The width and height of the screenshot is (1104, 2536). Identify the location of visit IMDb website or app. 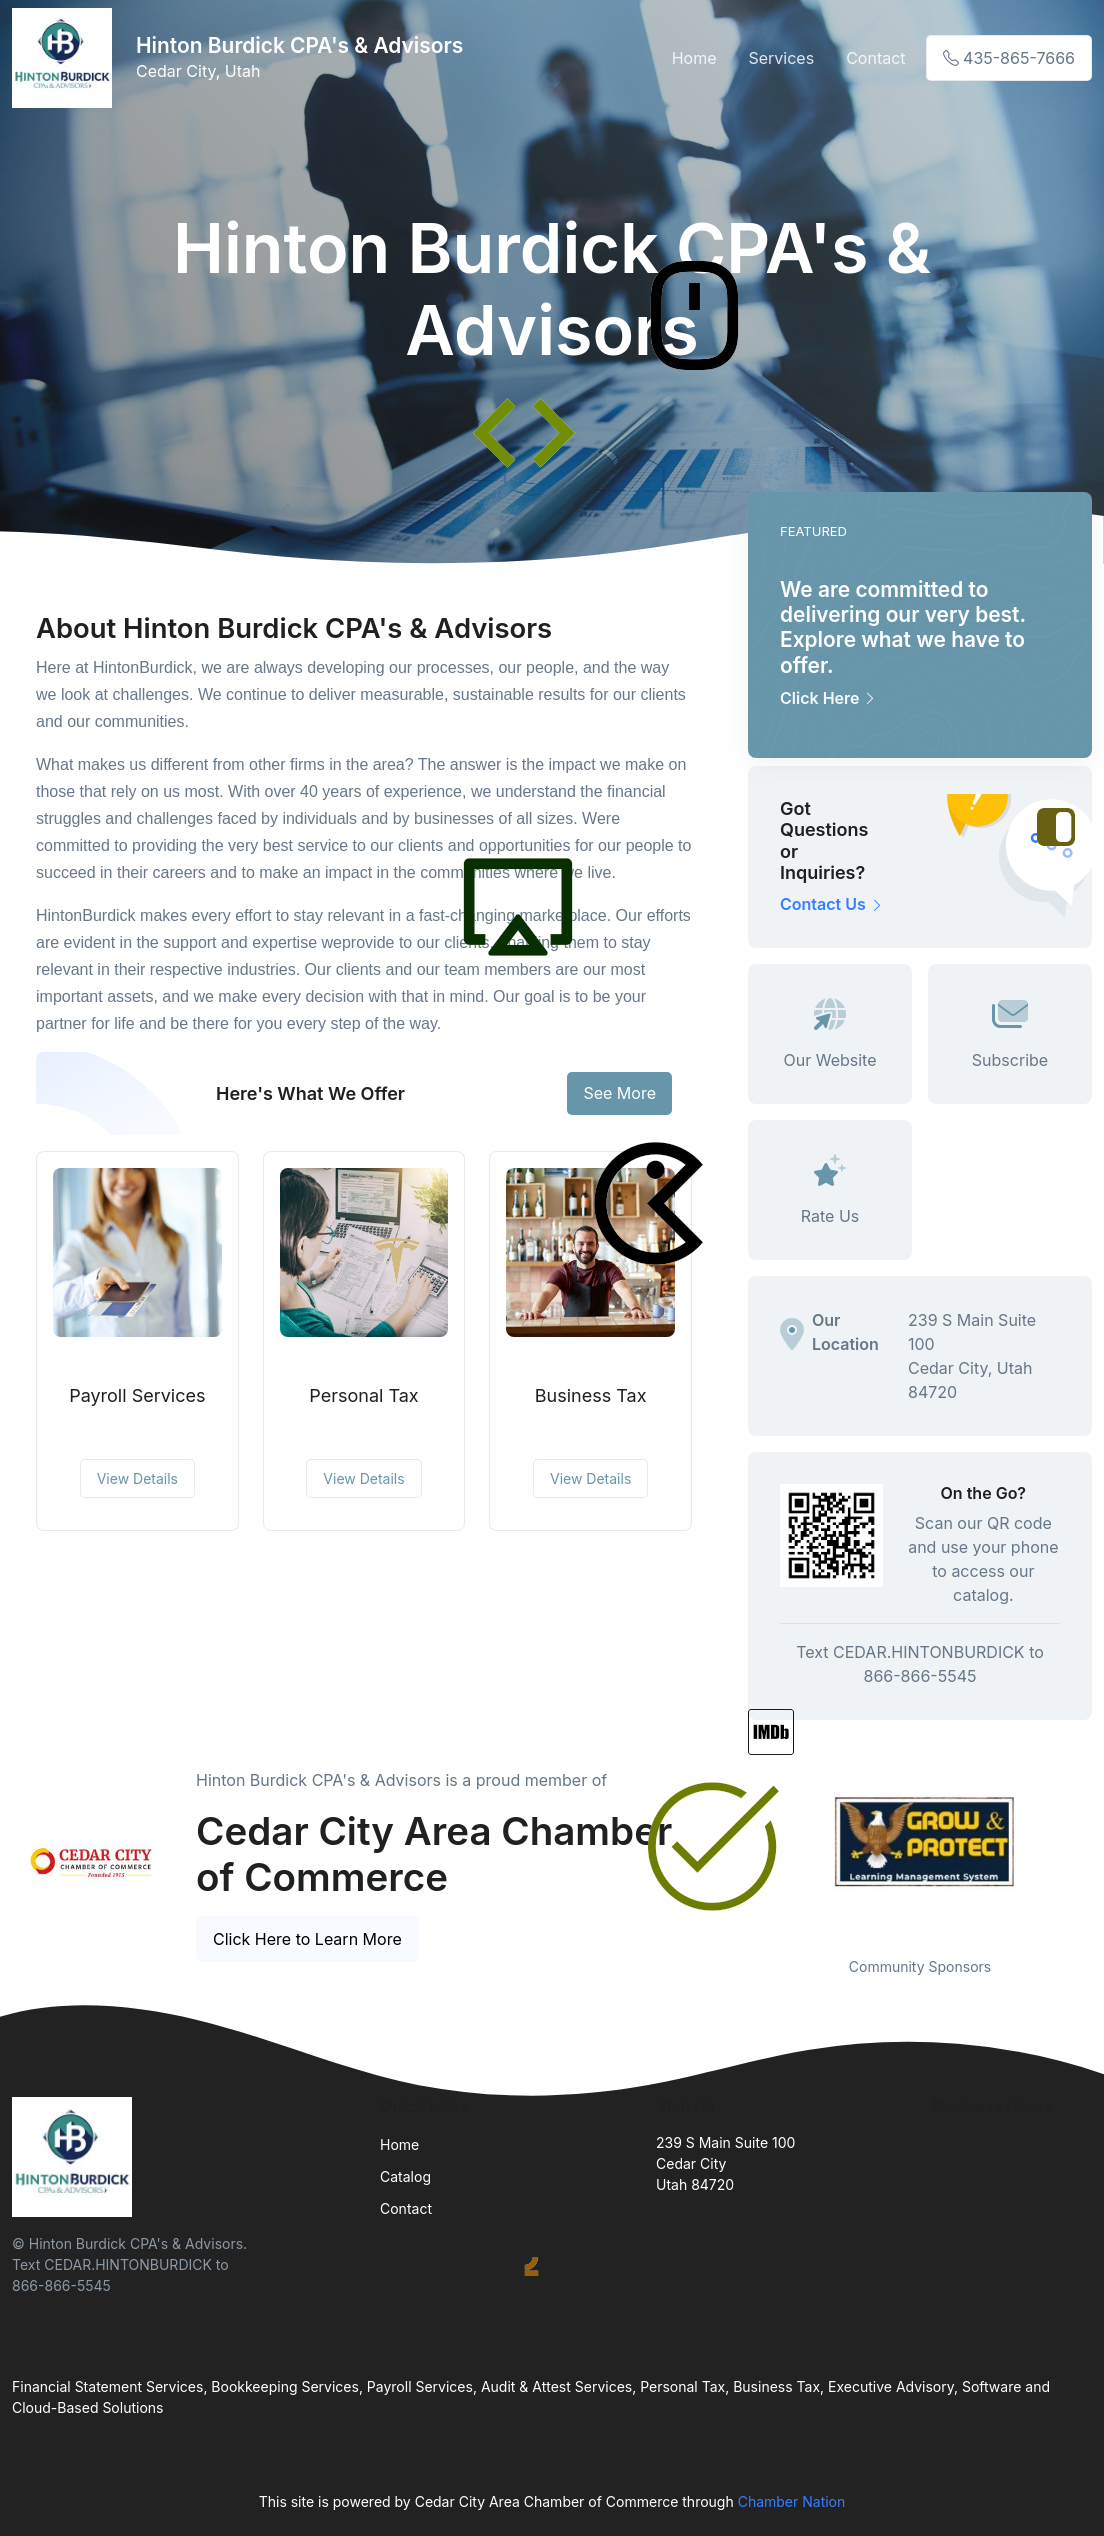
(771, 1732).